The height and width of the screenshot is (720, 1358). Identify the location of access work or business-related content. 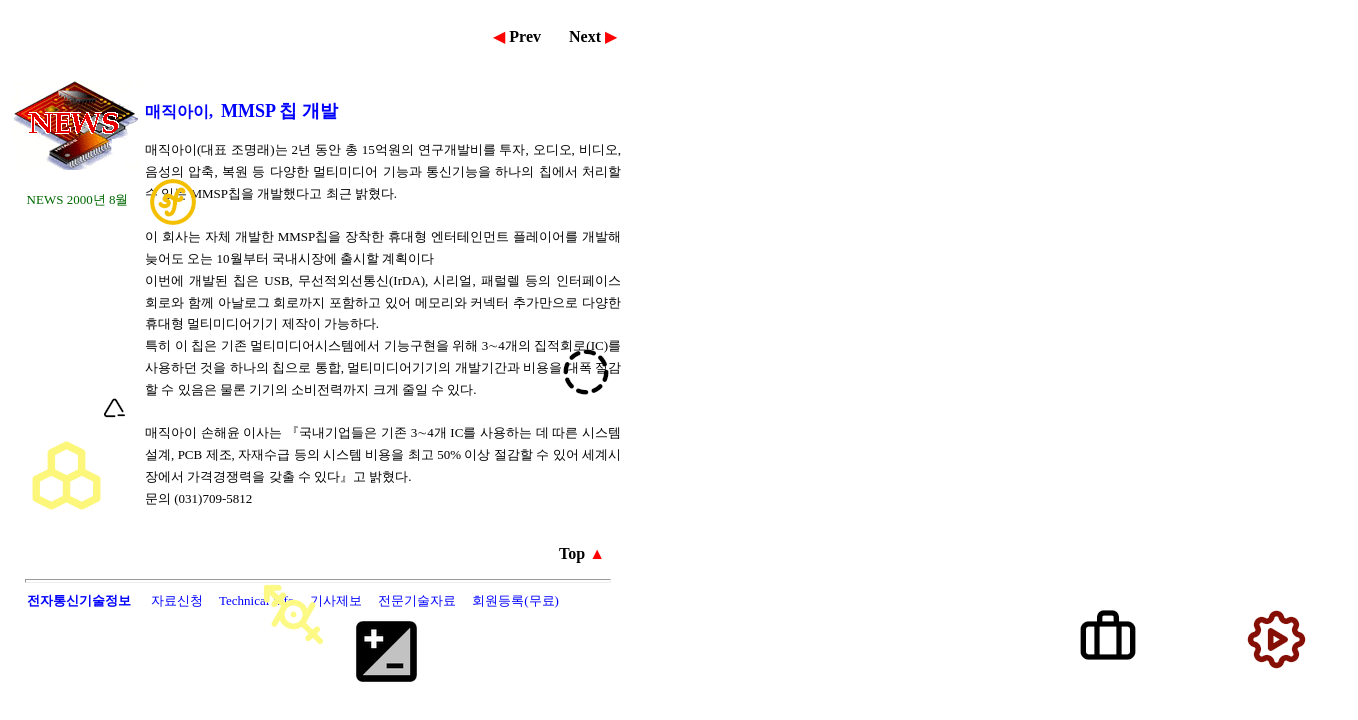
(1108, 635).